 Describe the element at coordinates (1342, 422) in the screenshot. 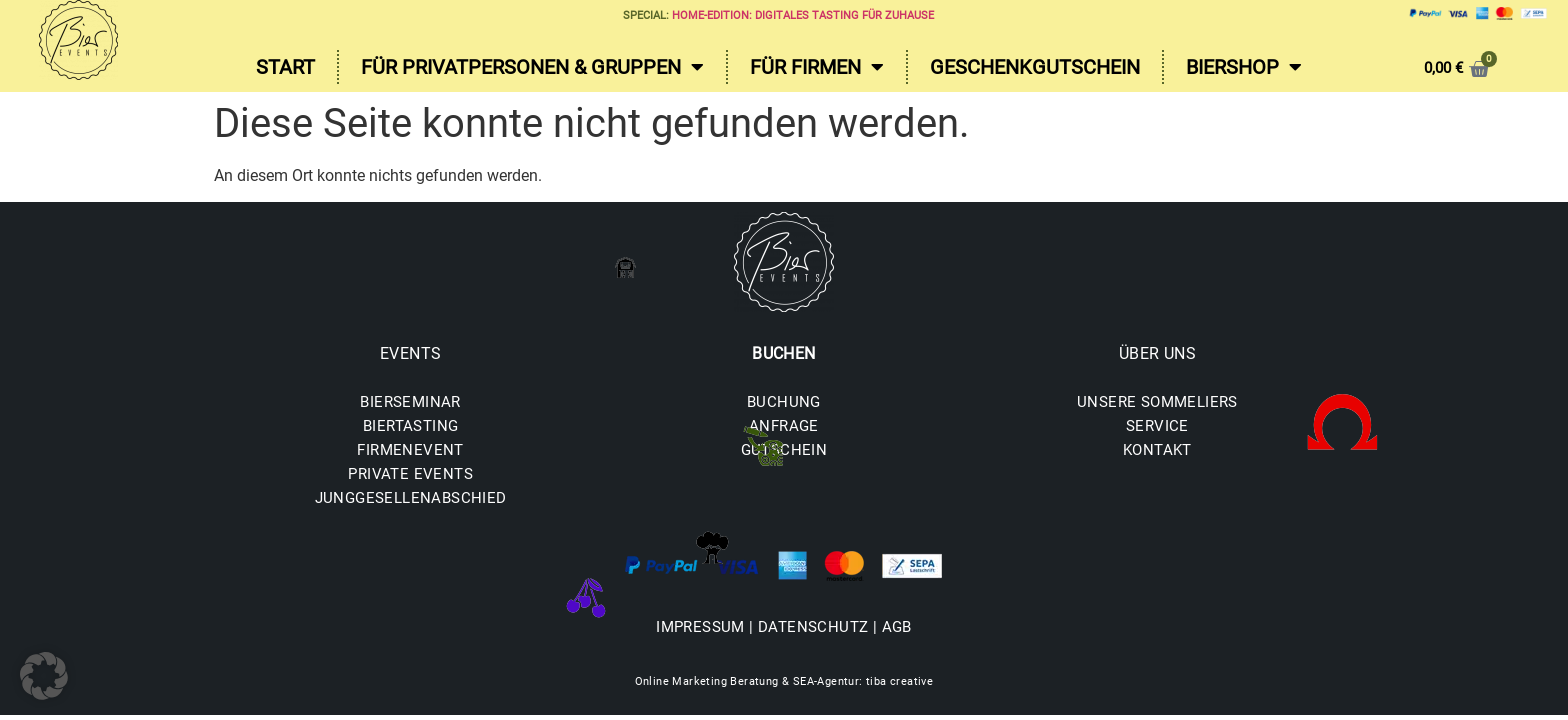

I see `represents omega or final/end state in a game` at that location.